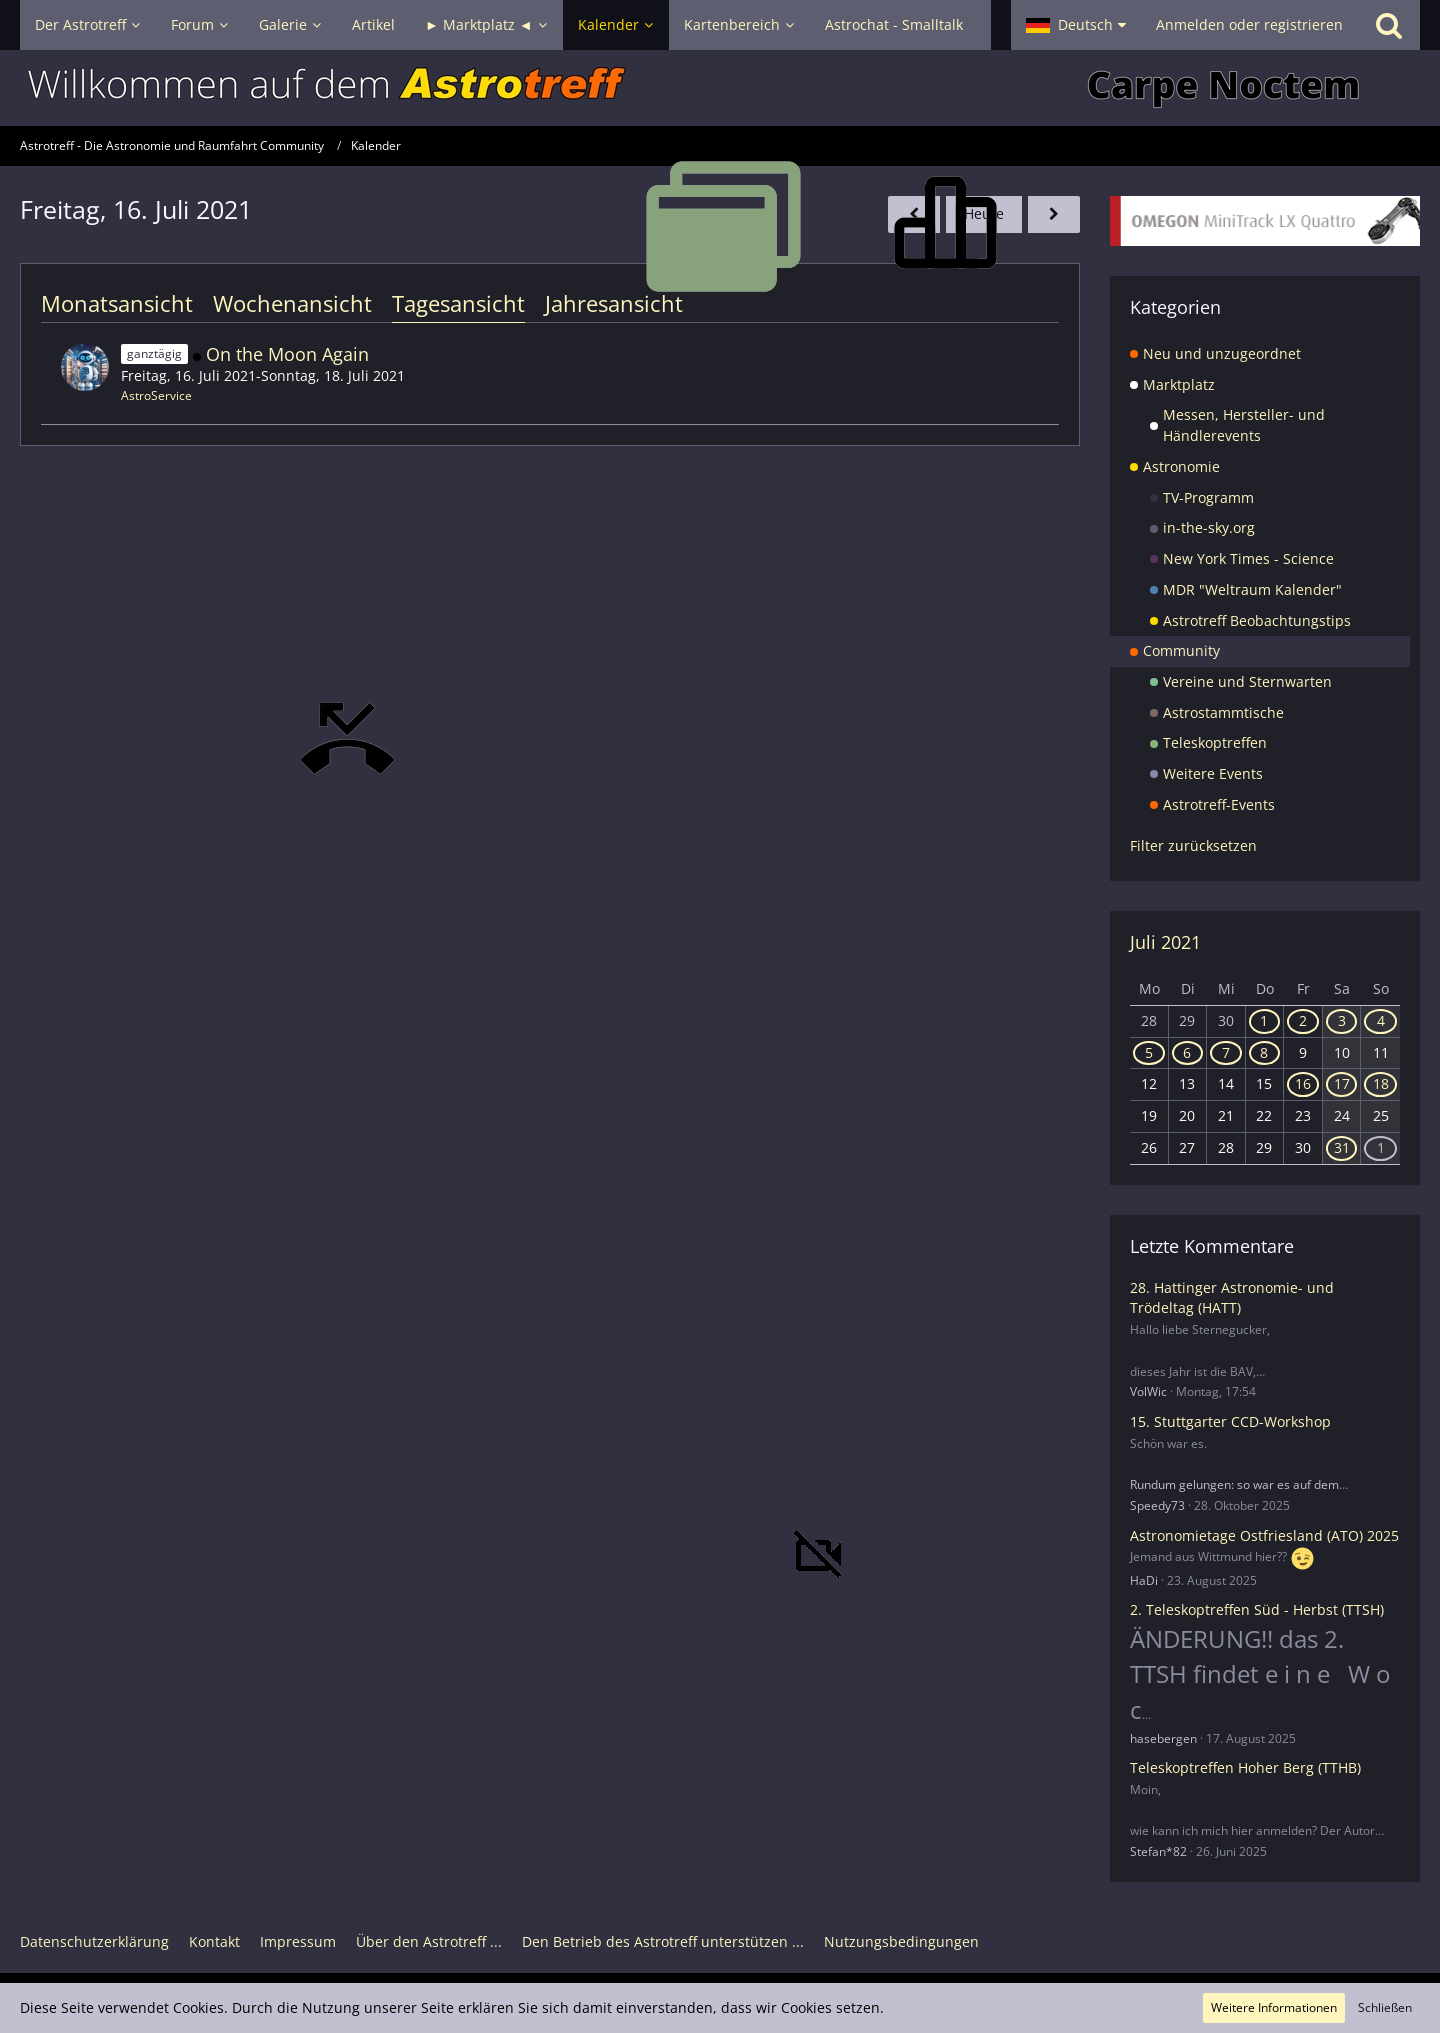  I want to click on view analytics or statistics, so click(945, 222).